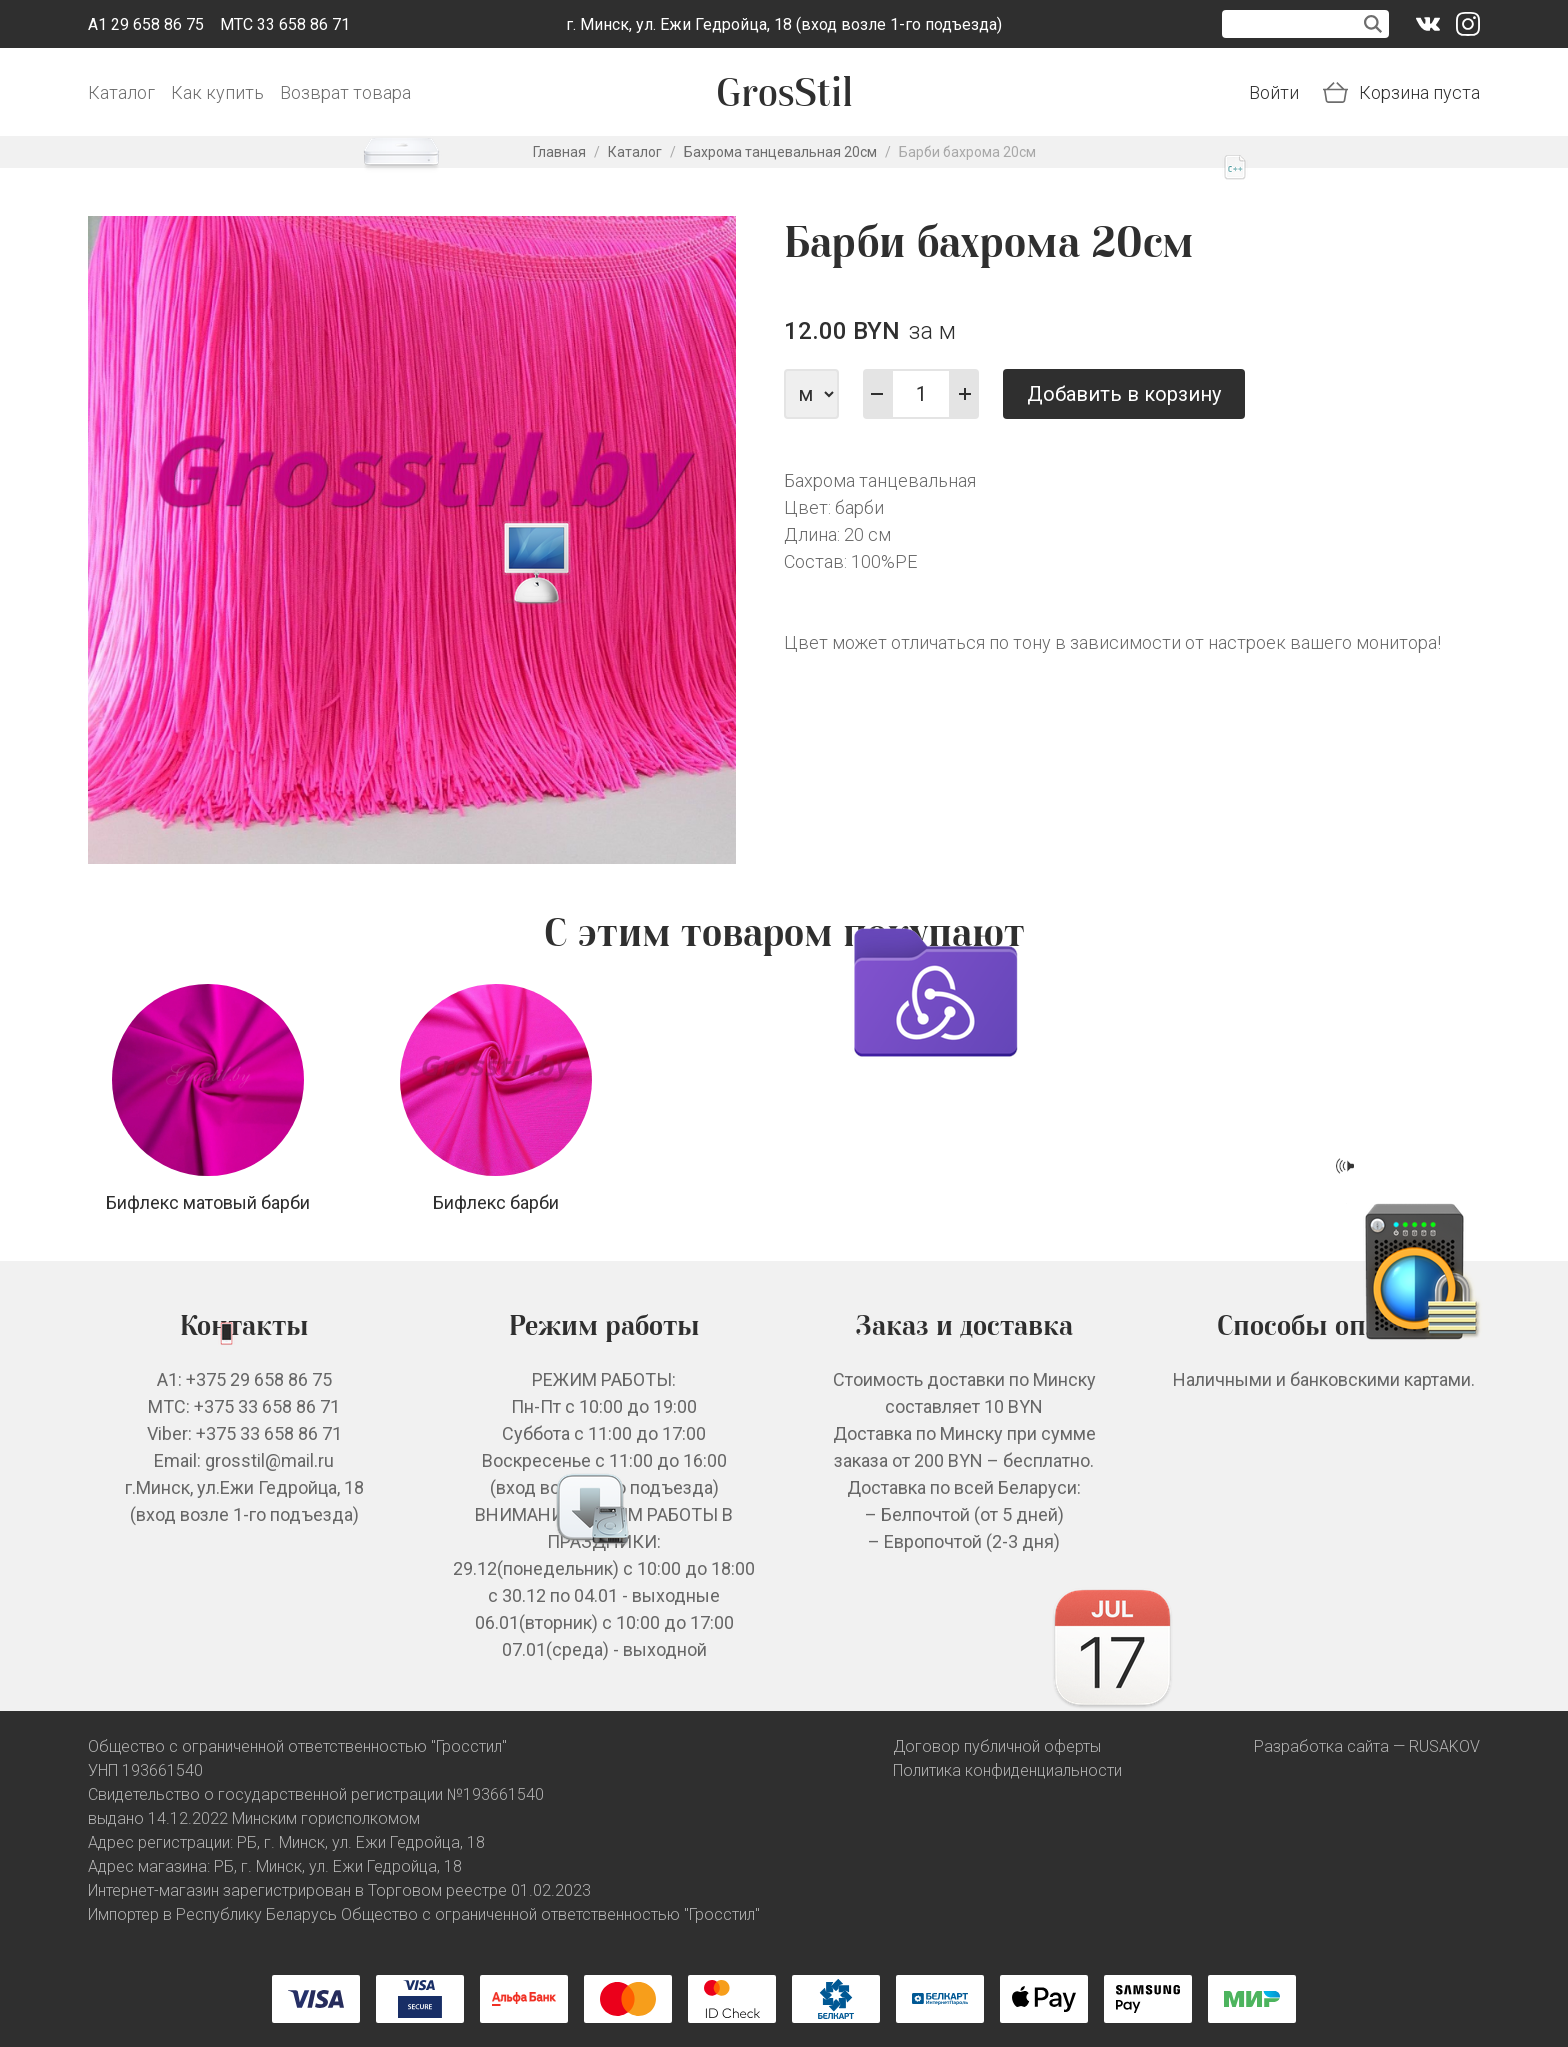 Image resolution: width=1568 pixels, height=2047 pixels. What do you see at coordinates (1235, 167) in the screenshot?
I see `indicates a C++ source code file` at bounding box center [1235, 167].